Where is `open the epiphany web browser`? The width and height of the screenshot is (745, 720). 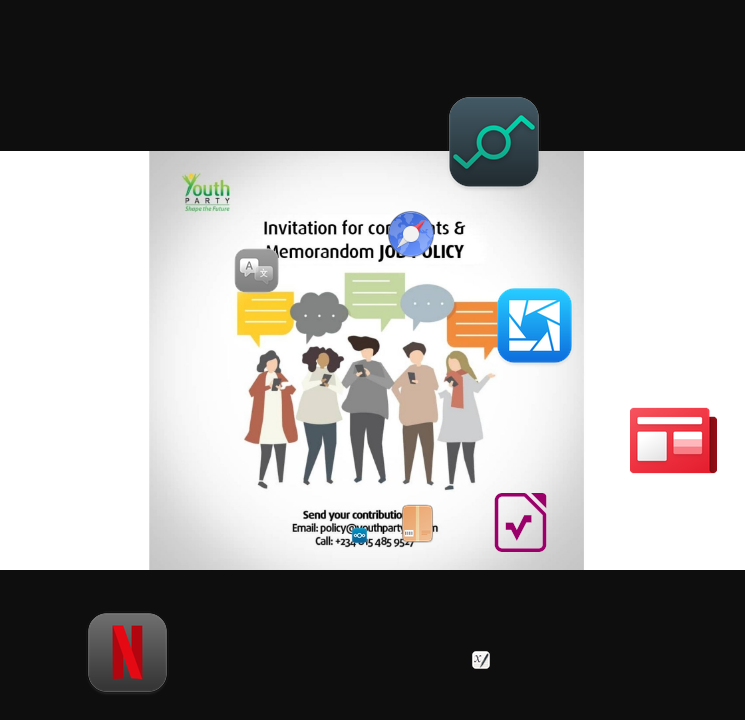 open the epiphany web browser is located at coordinates (411, 234).